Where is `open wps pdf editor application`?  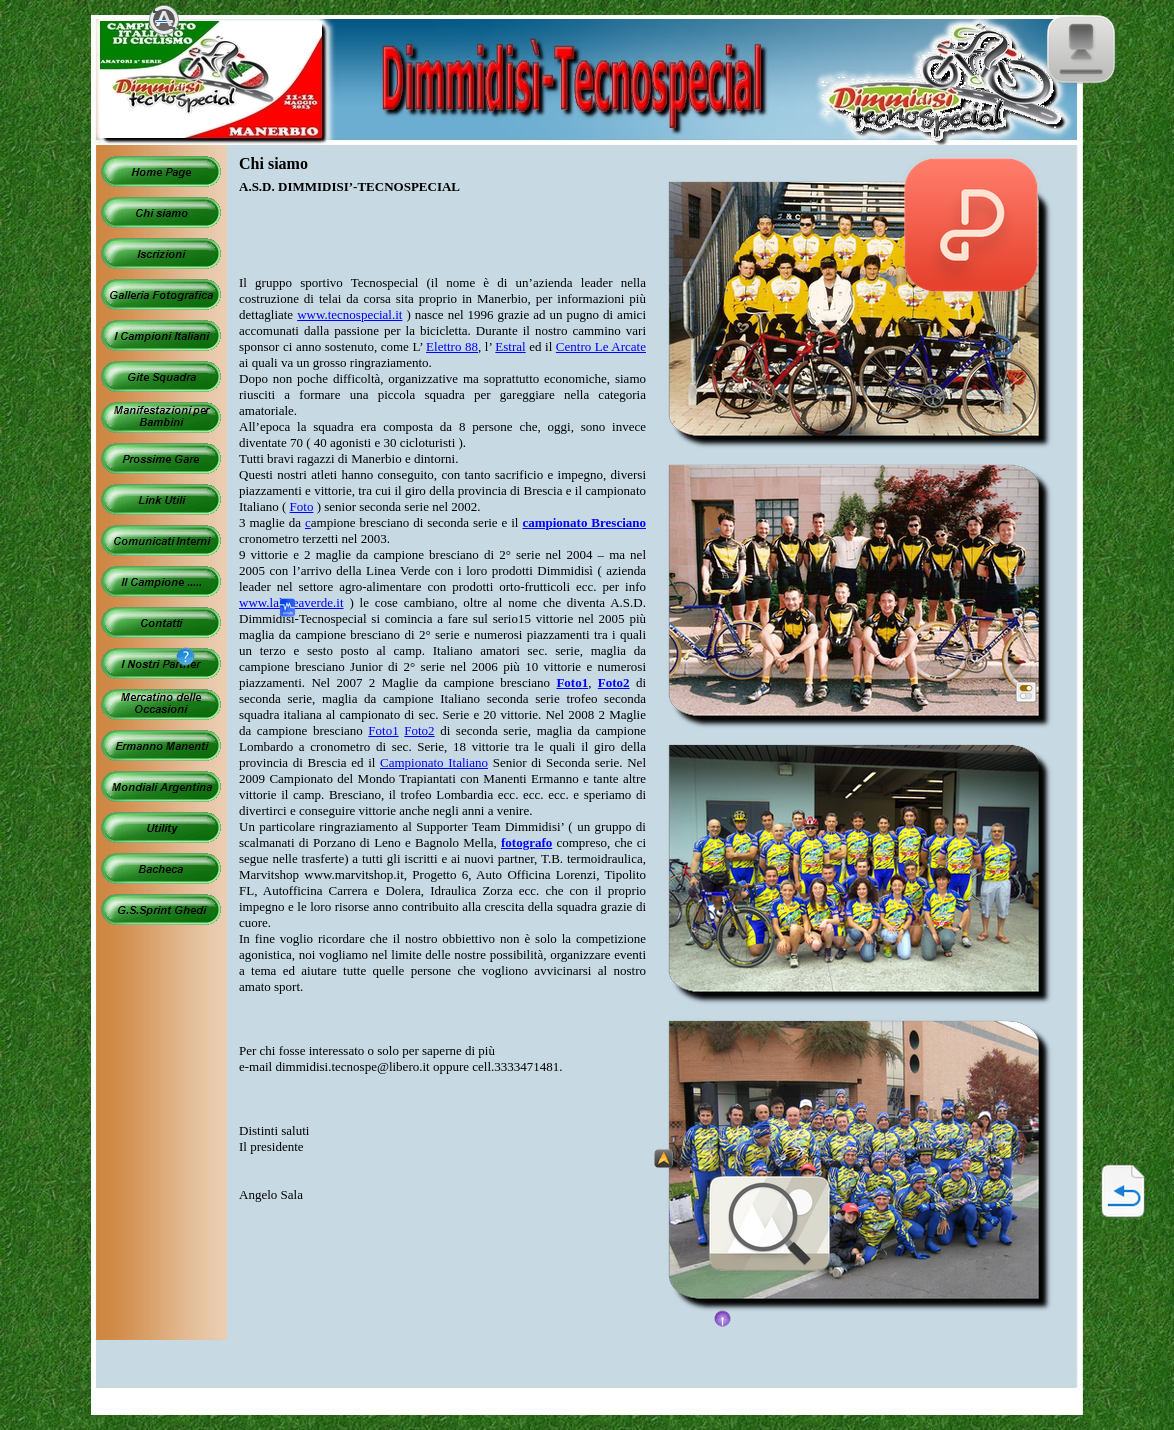
open wps pdf editor application is located at coordinates (971, 225).